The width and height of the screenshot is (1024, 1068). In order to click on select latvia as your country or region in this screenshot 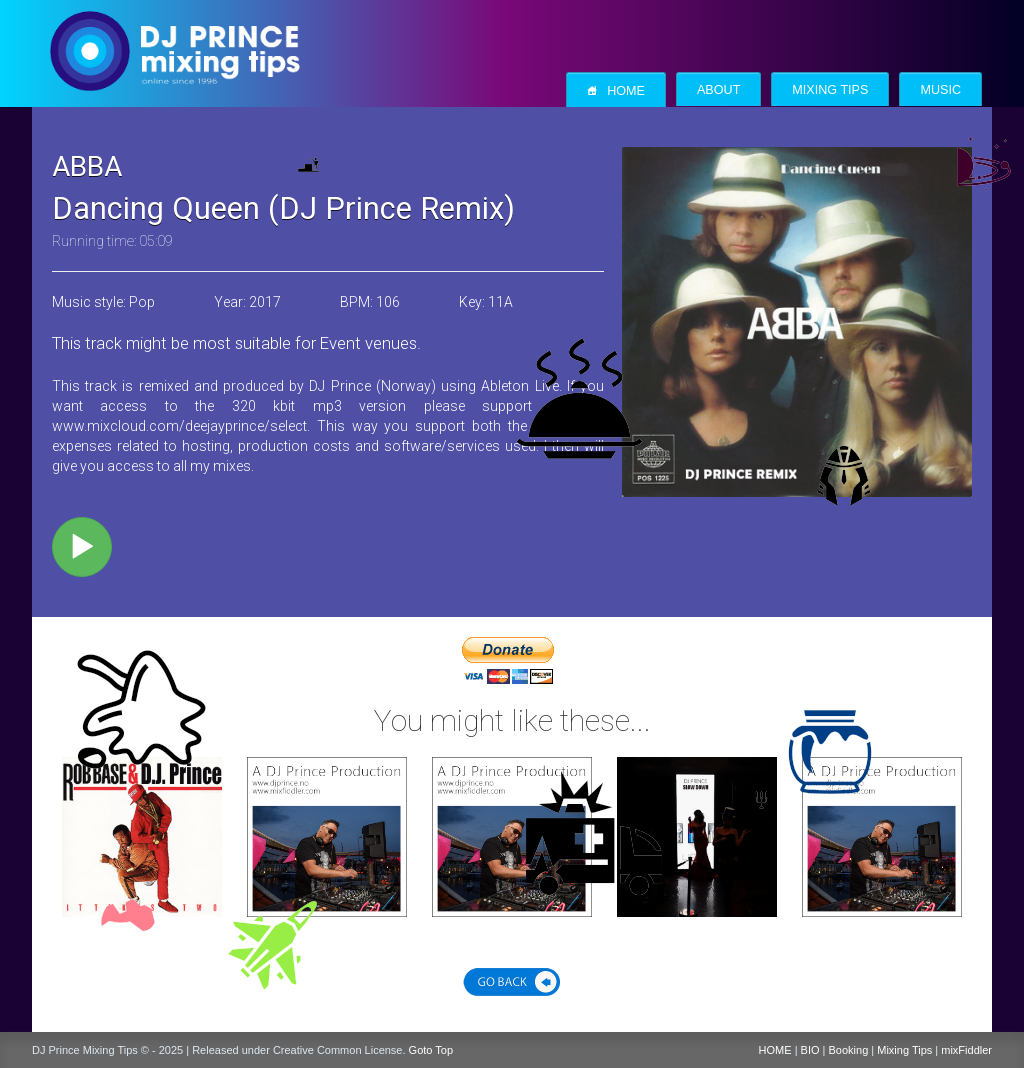, I will do `click(128, 915)`.